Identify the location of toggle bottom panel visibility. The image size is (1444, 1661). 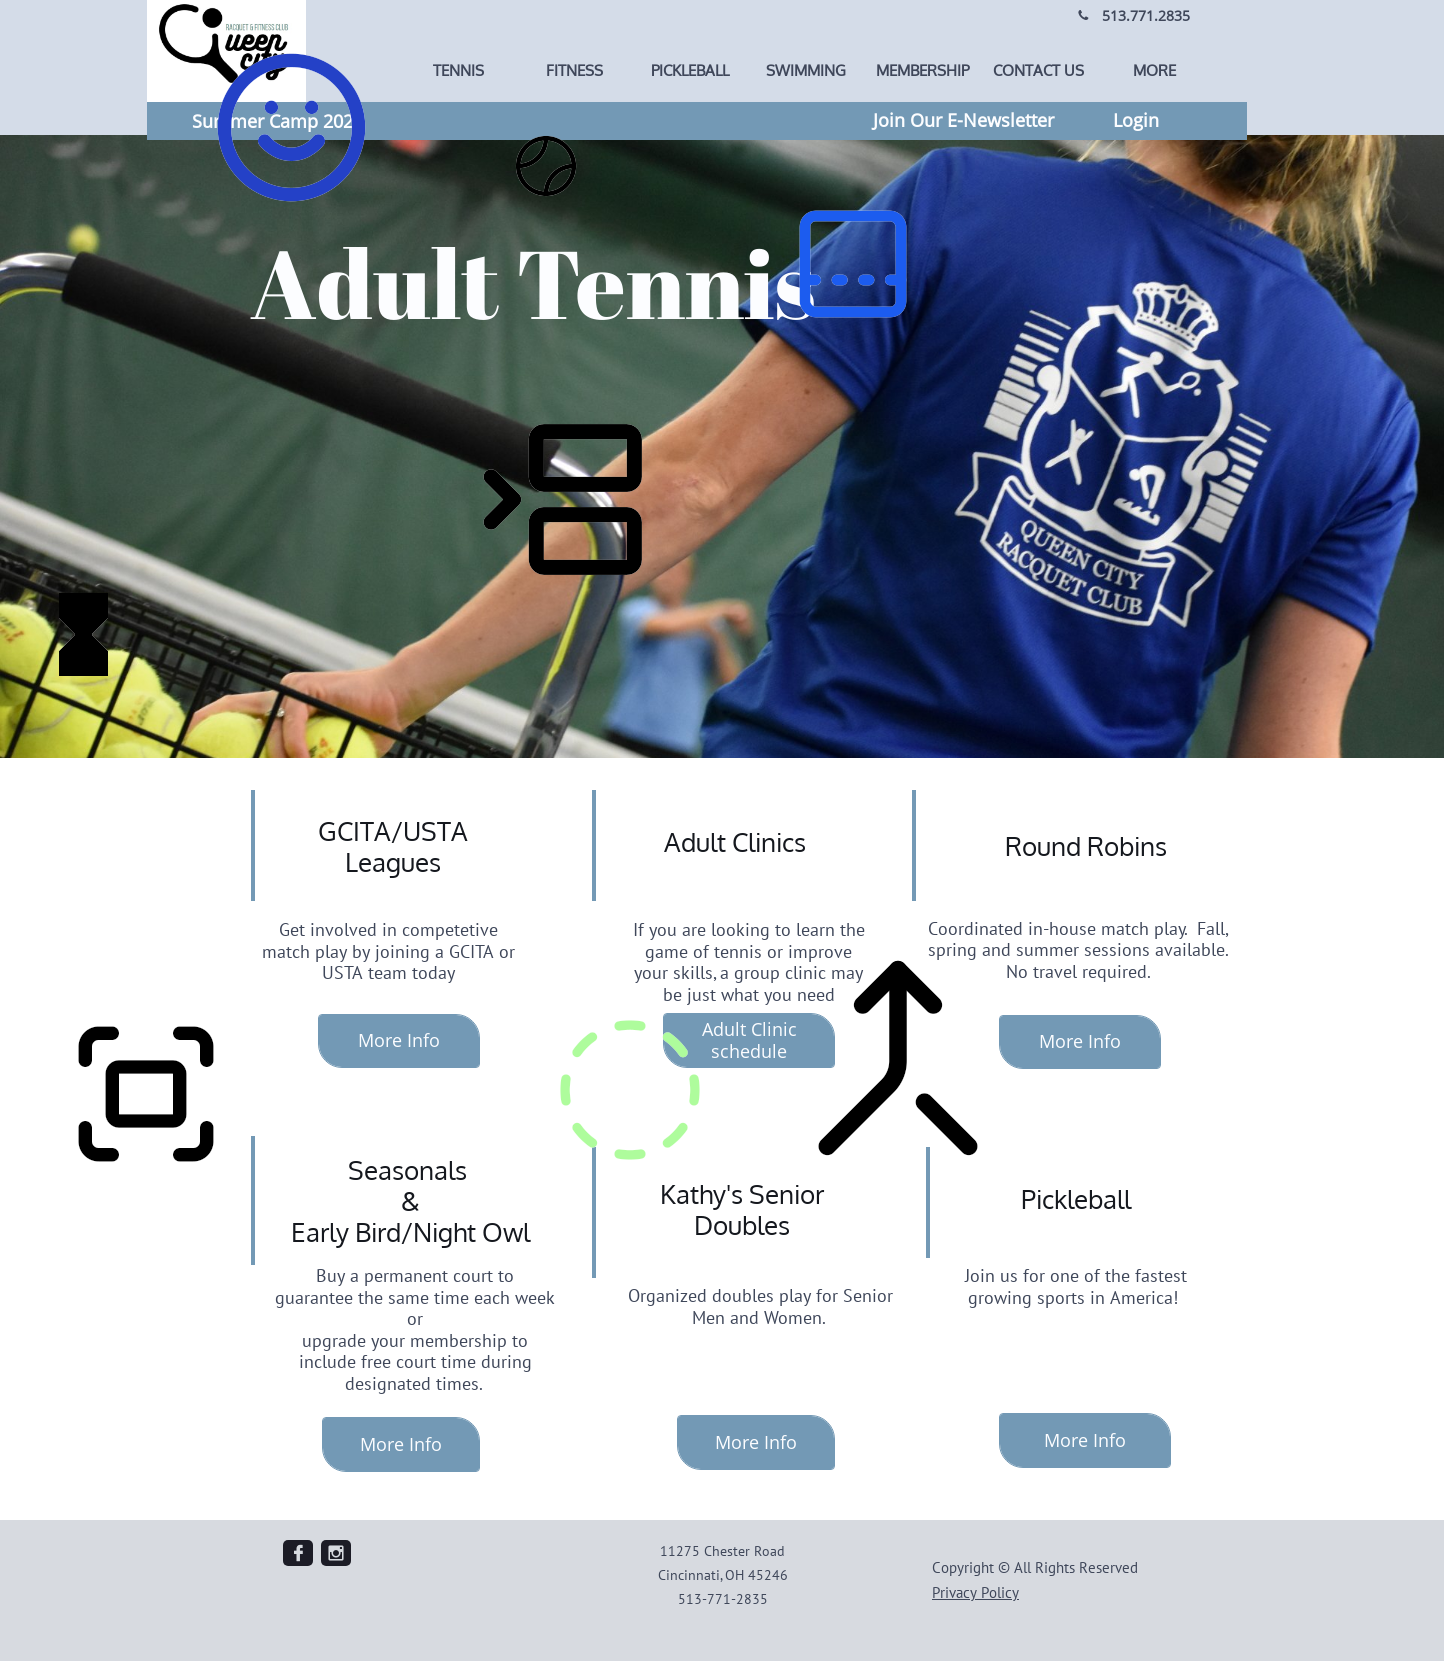
(853, 264).